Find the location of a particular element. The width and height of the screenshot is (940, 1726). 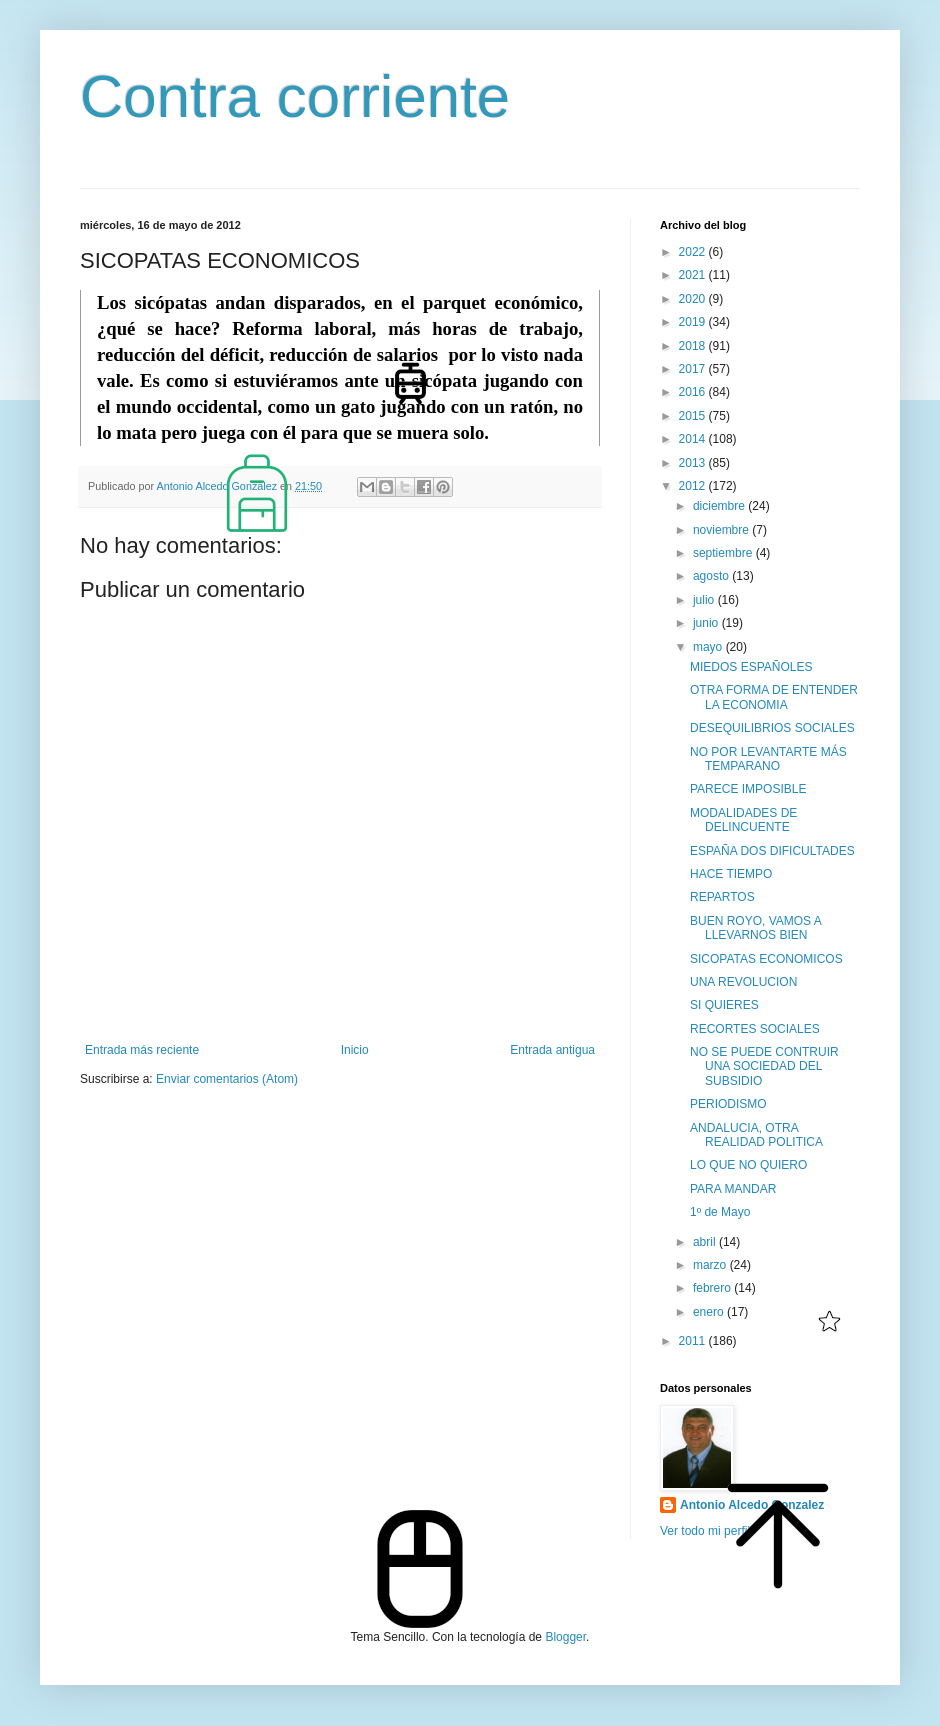

scroll to top of page is located at coordinates (778, 1534).